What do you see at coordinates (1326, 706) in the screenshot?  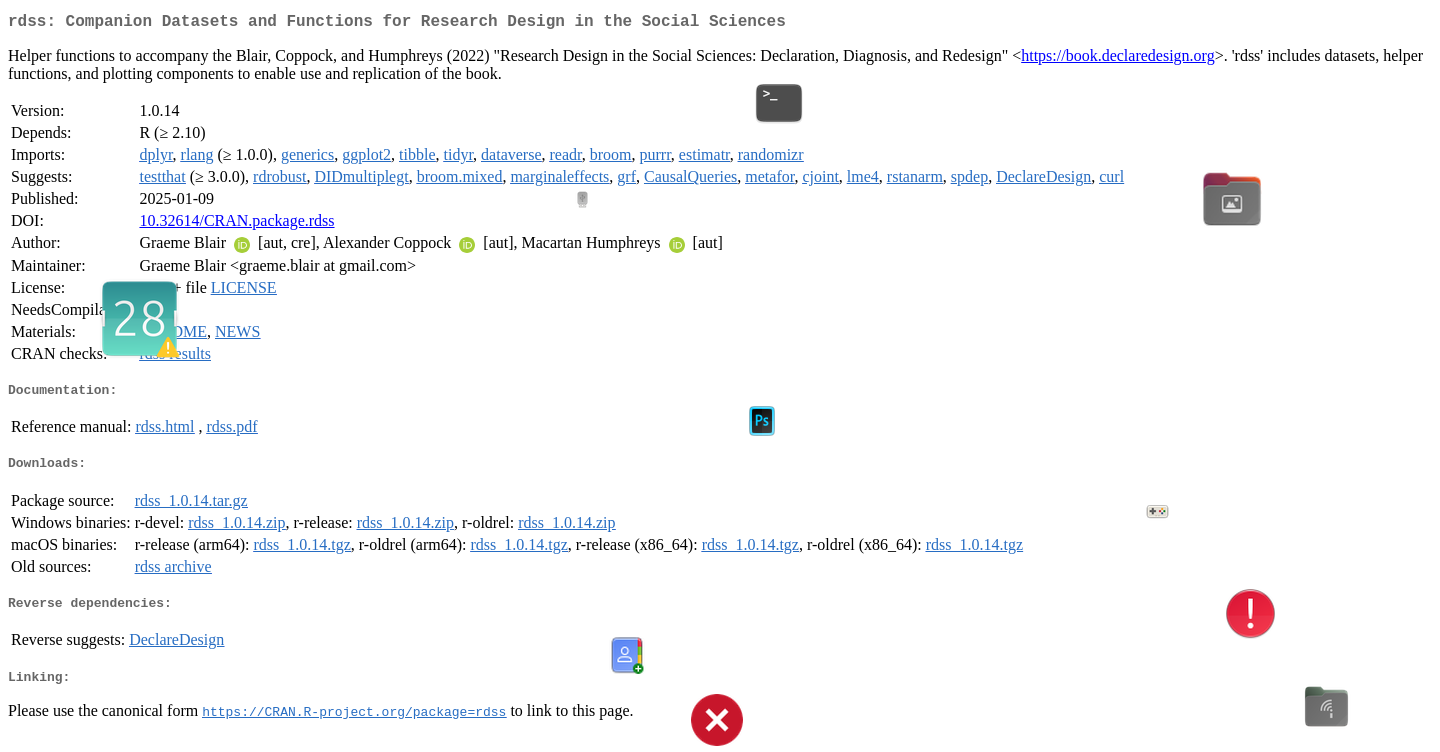 I see `open insync cloud sync folder` at bounding box center [1326, 706].